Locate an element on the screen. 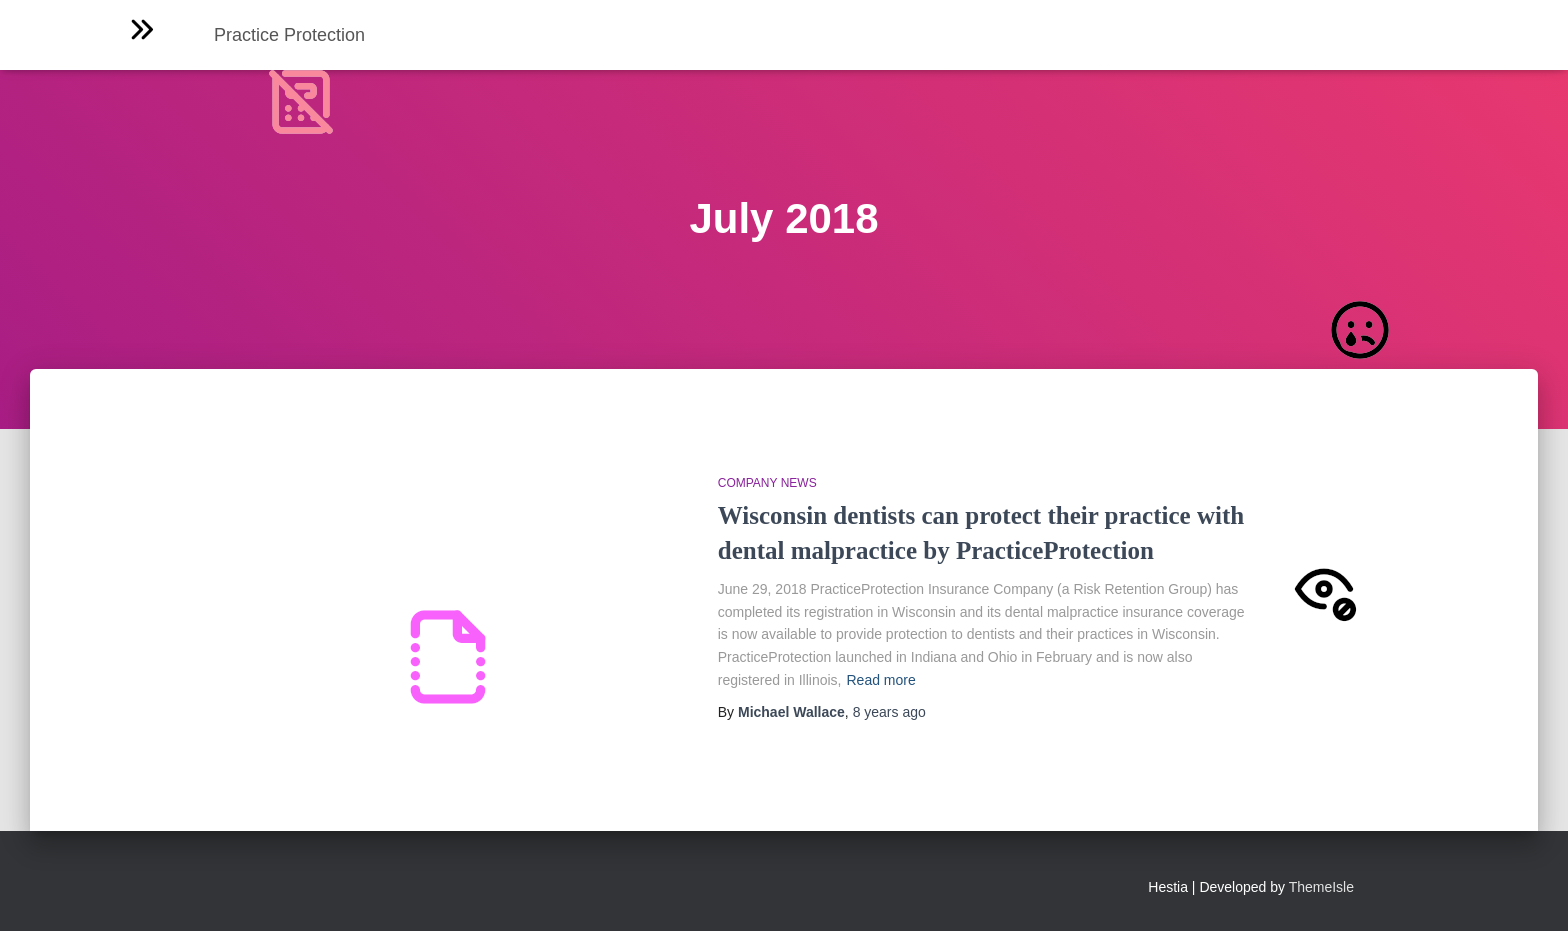 The height and width of the screenshot is (931, 1568). disable visibility or hide content is located at coordinates (1324, 589).